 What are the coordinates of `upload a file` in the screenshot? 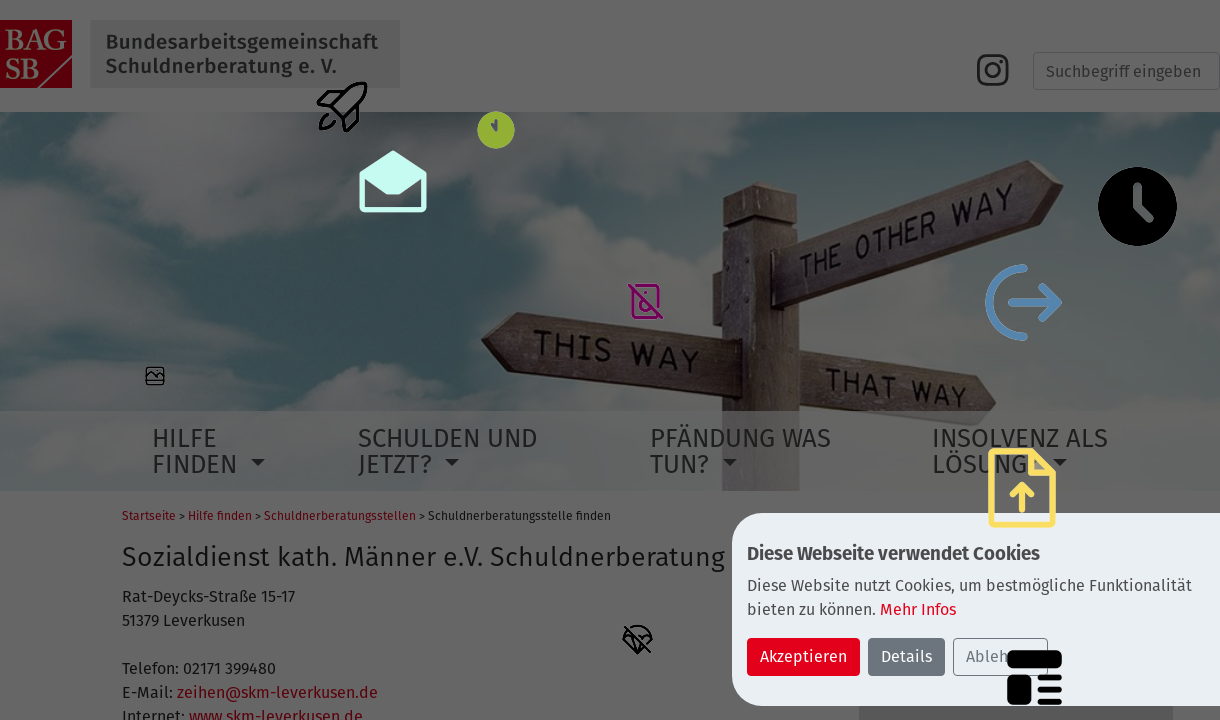 It's located at (1022, 488).